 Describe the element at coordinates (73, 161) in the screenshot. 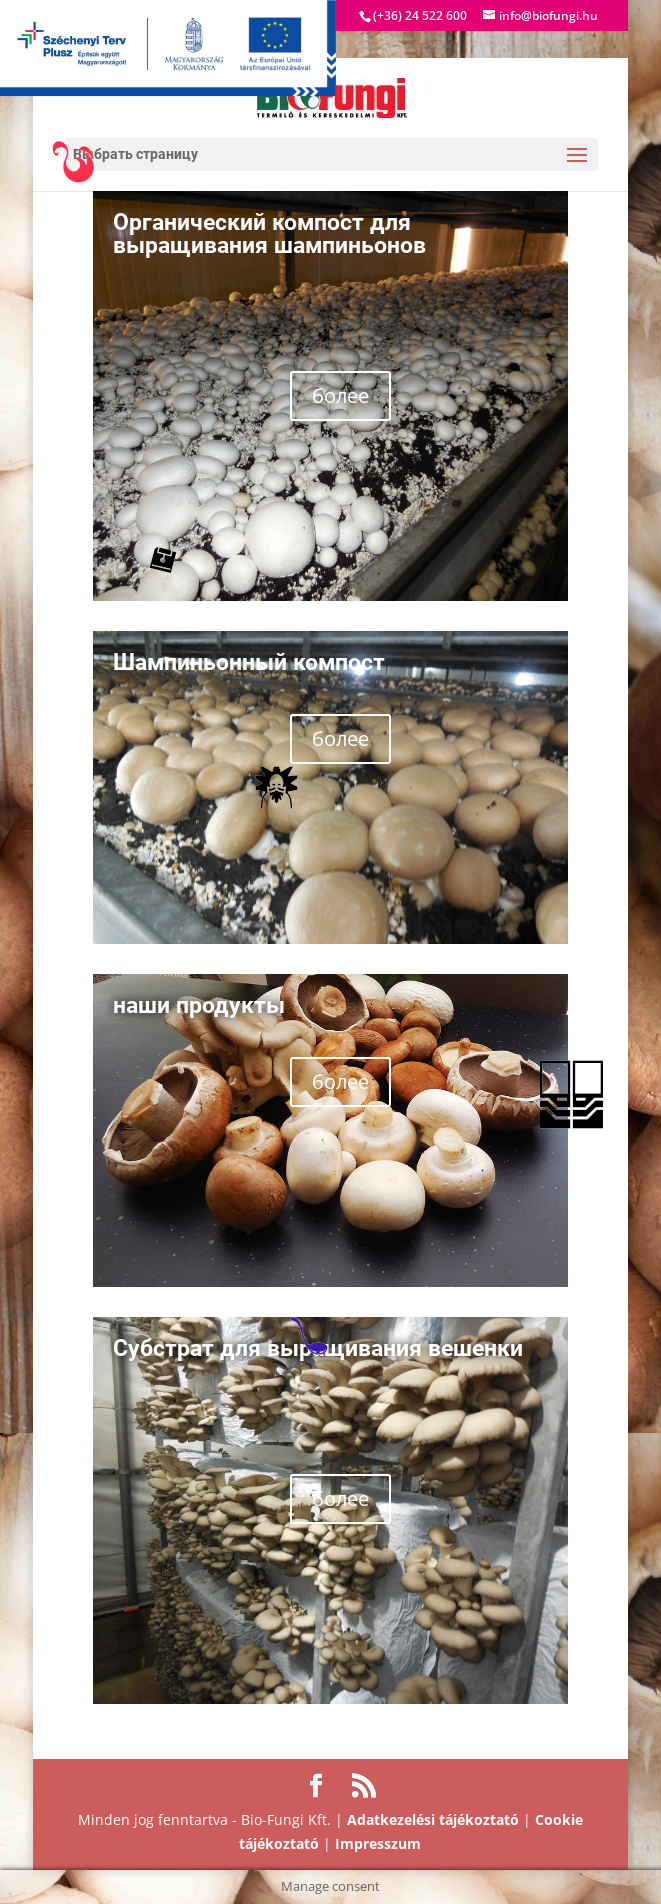

I see `indicates a fire or flame effect in a game` at that location.